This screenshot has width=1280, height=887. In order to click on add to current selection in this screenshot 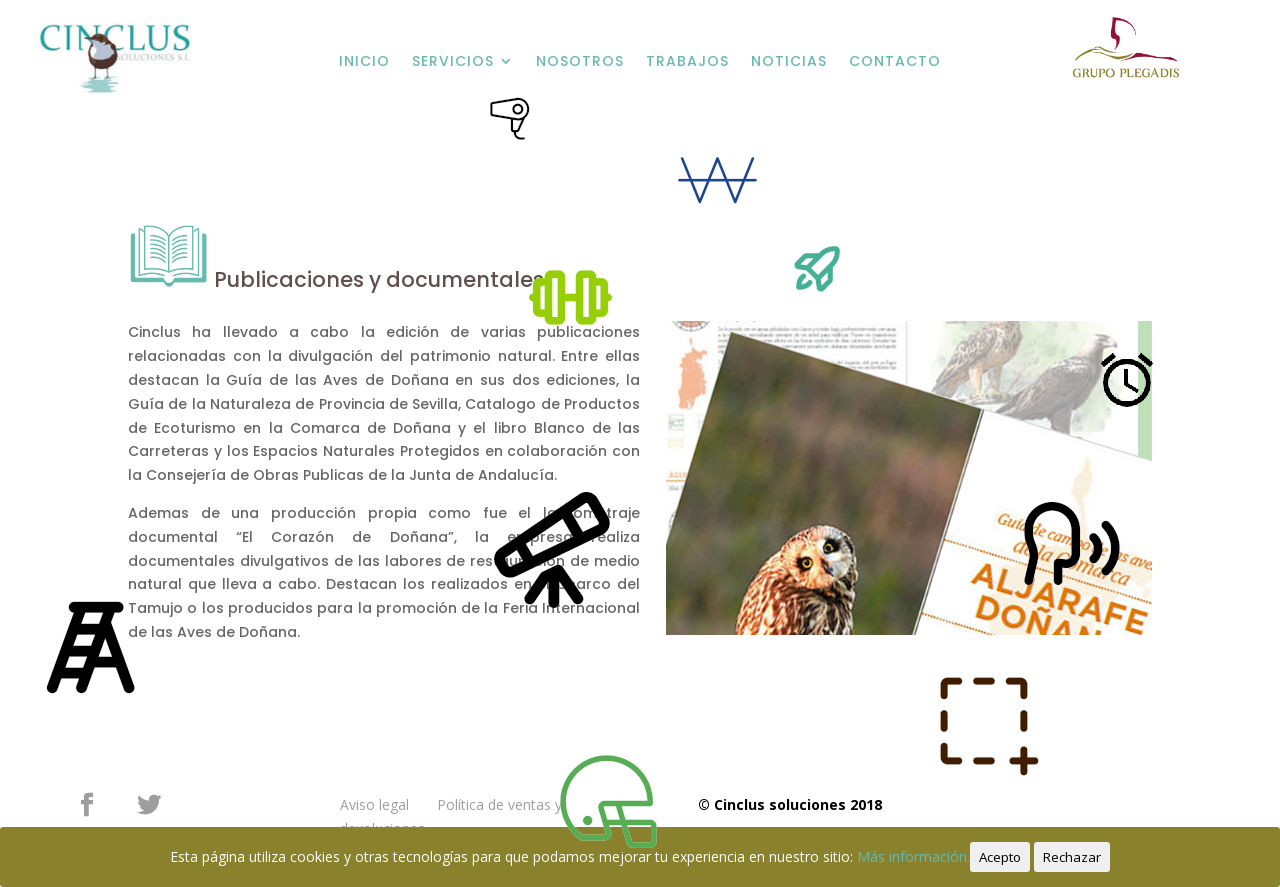, I will do `click(984, 721)`.